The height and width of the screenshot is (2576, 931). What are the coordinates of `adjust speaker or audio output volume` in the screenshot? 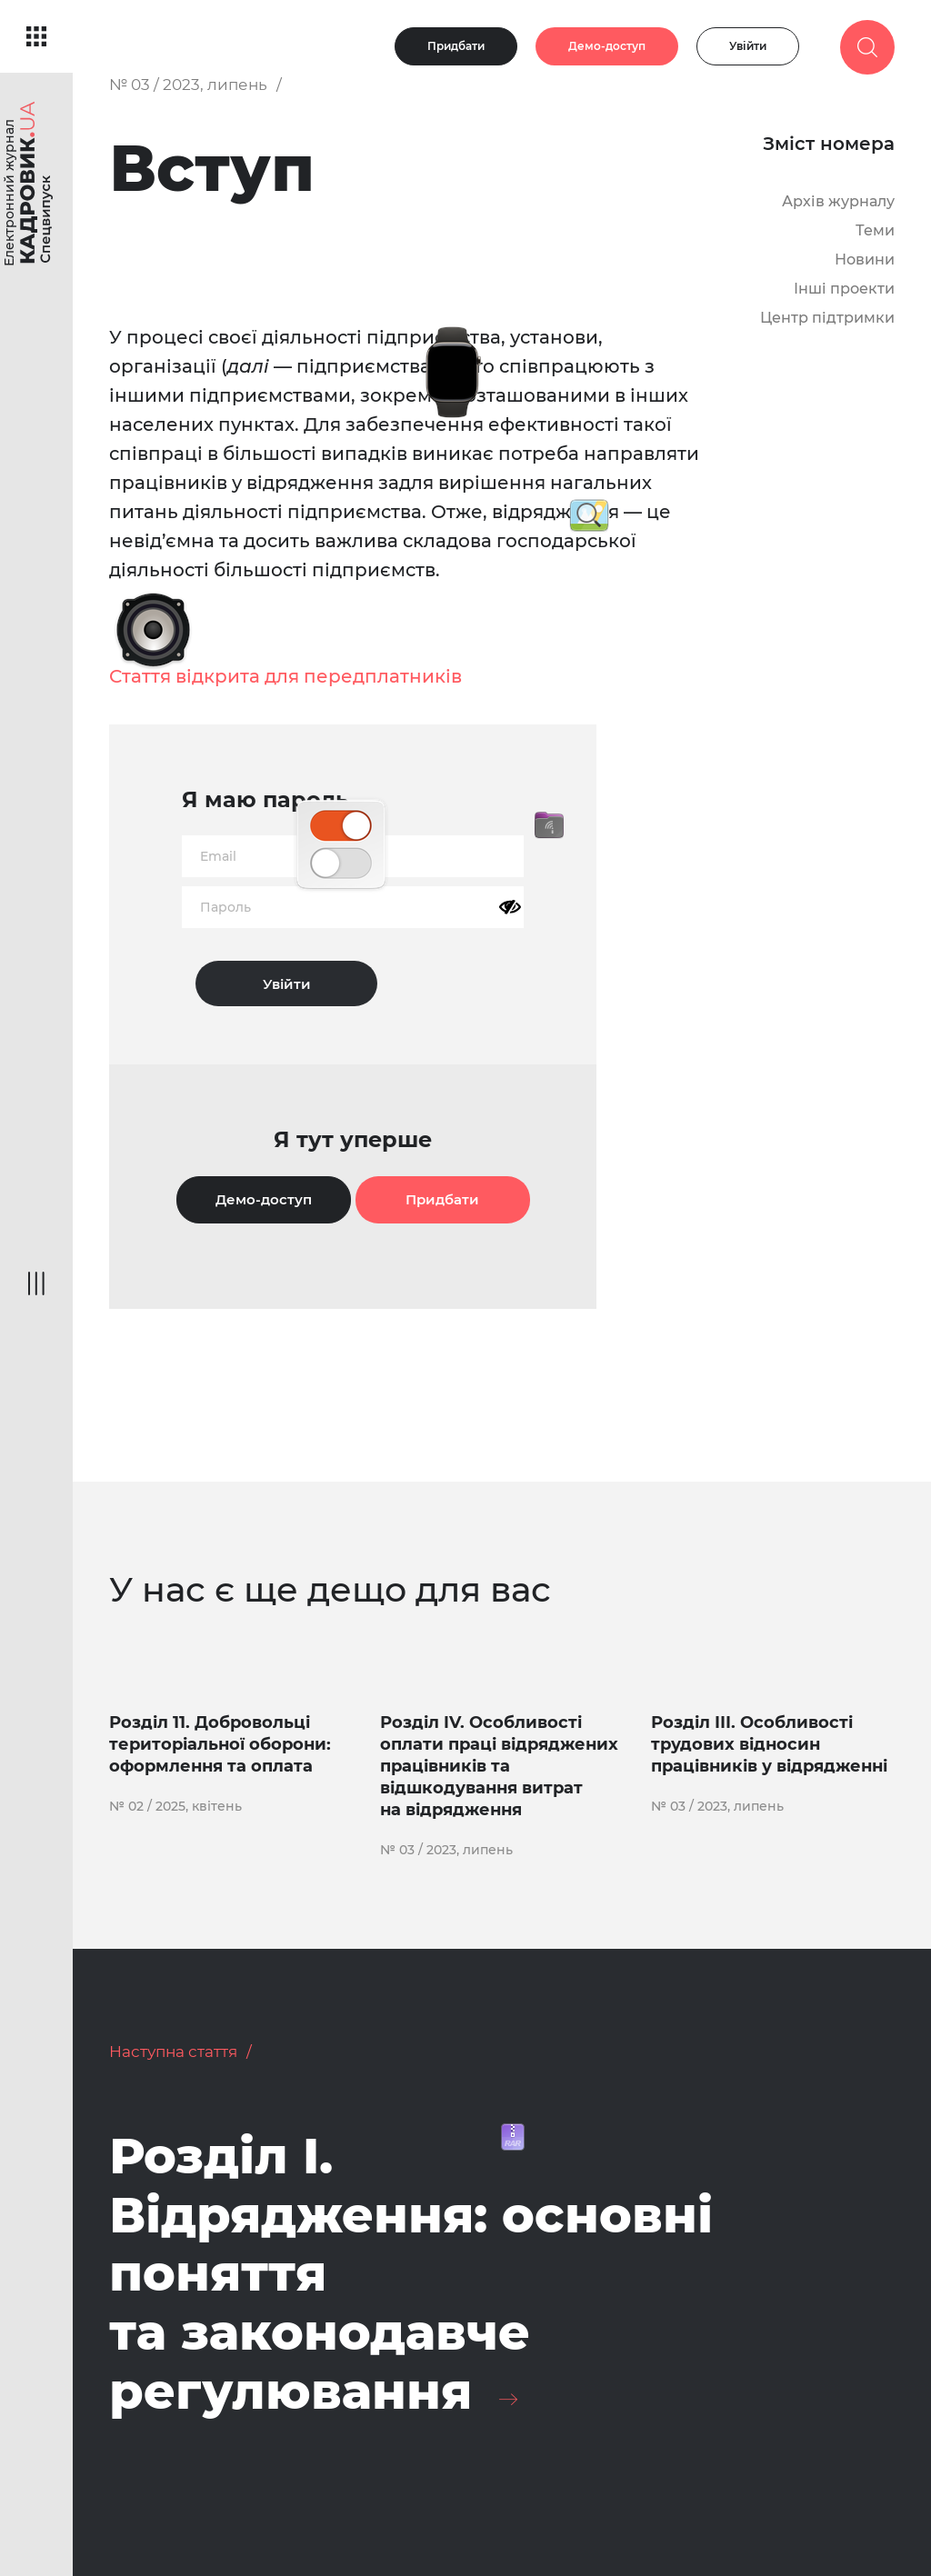 It's located at (153, 629).